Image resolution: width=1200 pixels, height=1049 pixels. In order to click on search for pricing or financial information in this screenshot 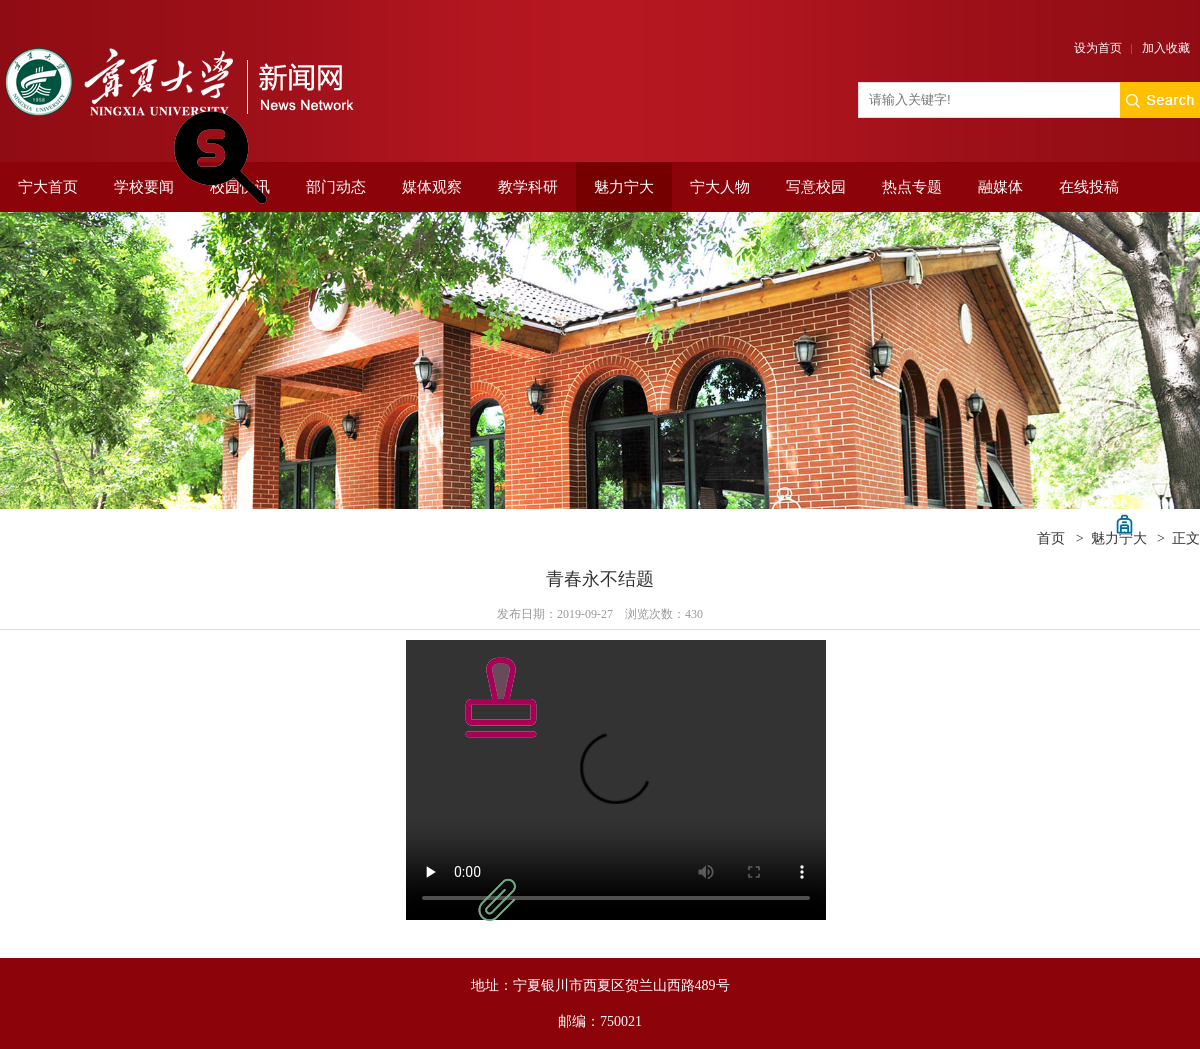, I will do `click(220, 157)`.